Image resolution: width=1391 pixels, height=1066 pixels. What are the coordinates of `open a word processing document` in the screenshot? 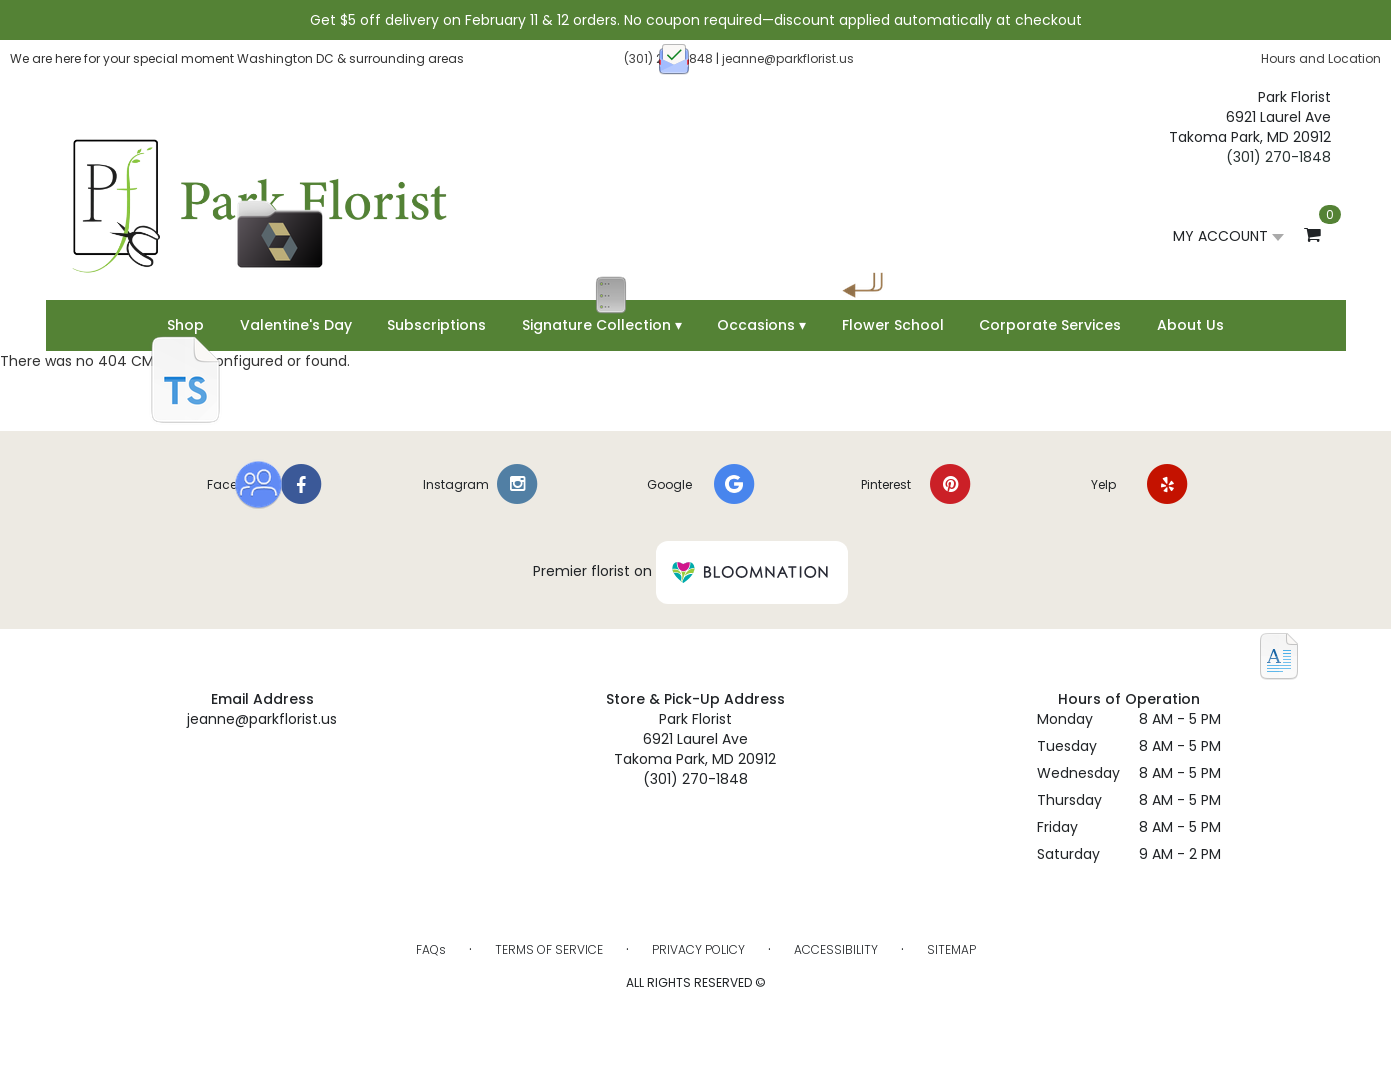 It's located at (1279, 656).